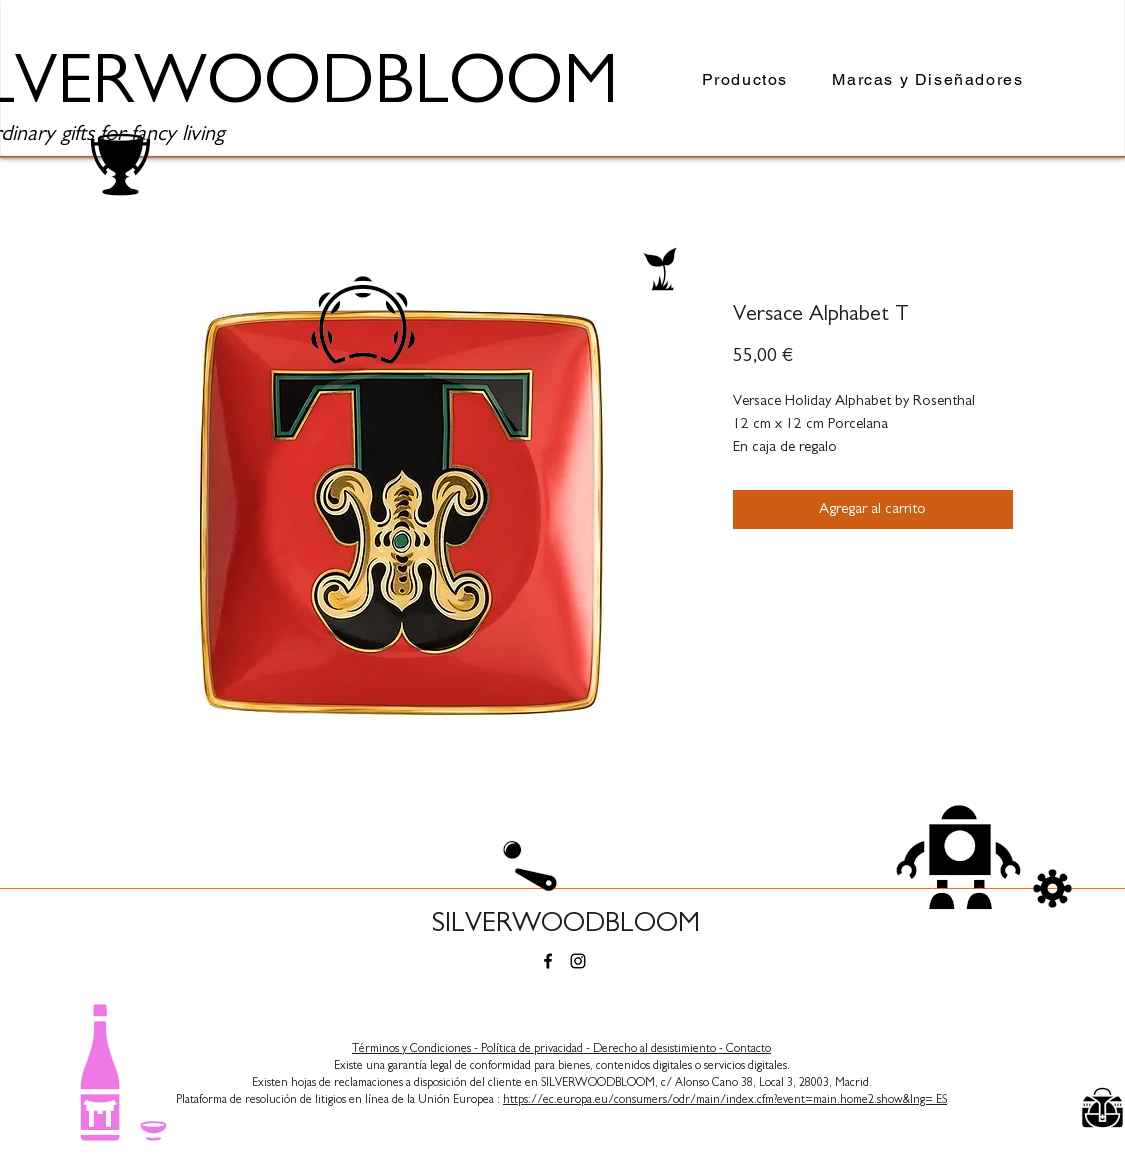 This screenshot has width=1125, height=1158. I want to click on start a new garden or planting activity, so click(660, 269).